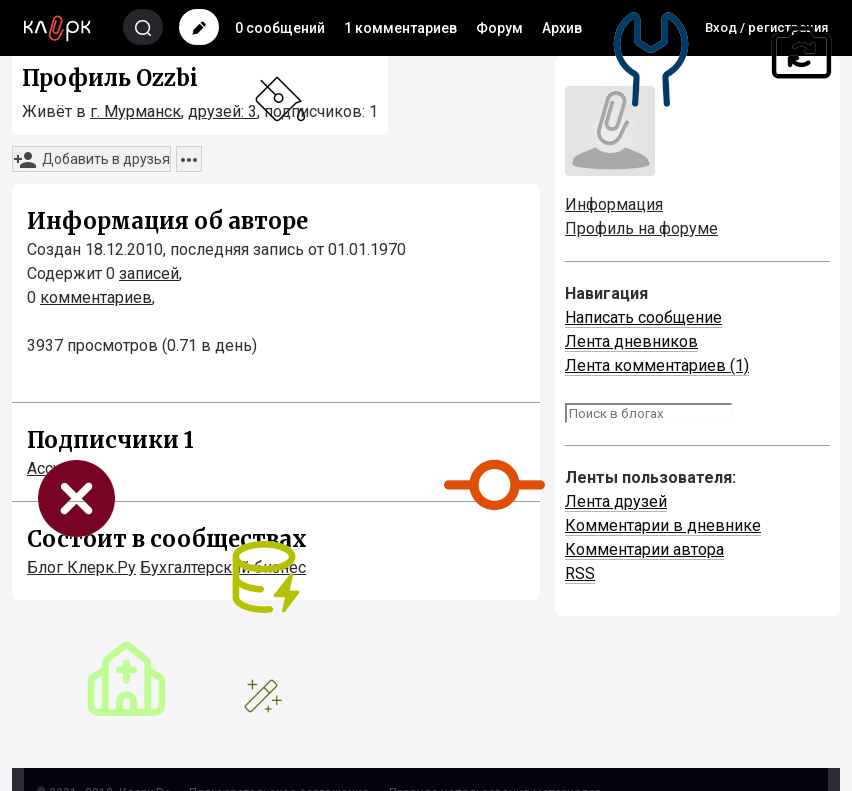 The width and height of the screenshot is (852, 791). What do you see at coordinates (76, 498) in the screenshot?
I see `close or dismiss a dialog` at bounding box center [76, 498].